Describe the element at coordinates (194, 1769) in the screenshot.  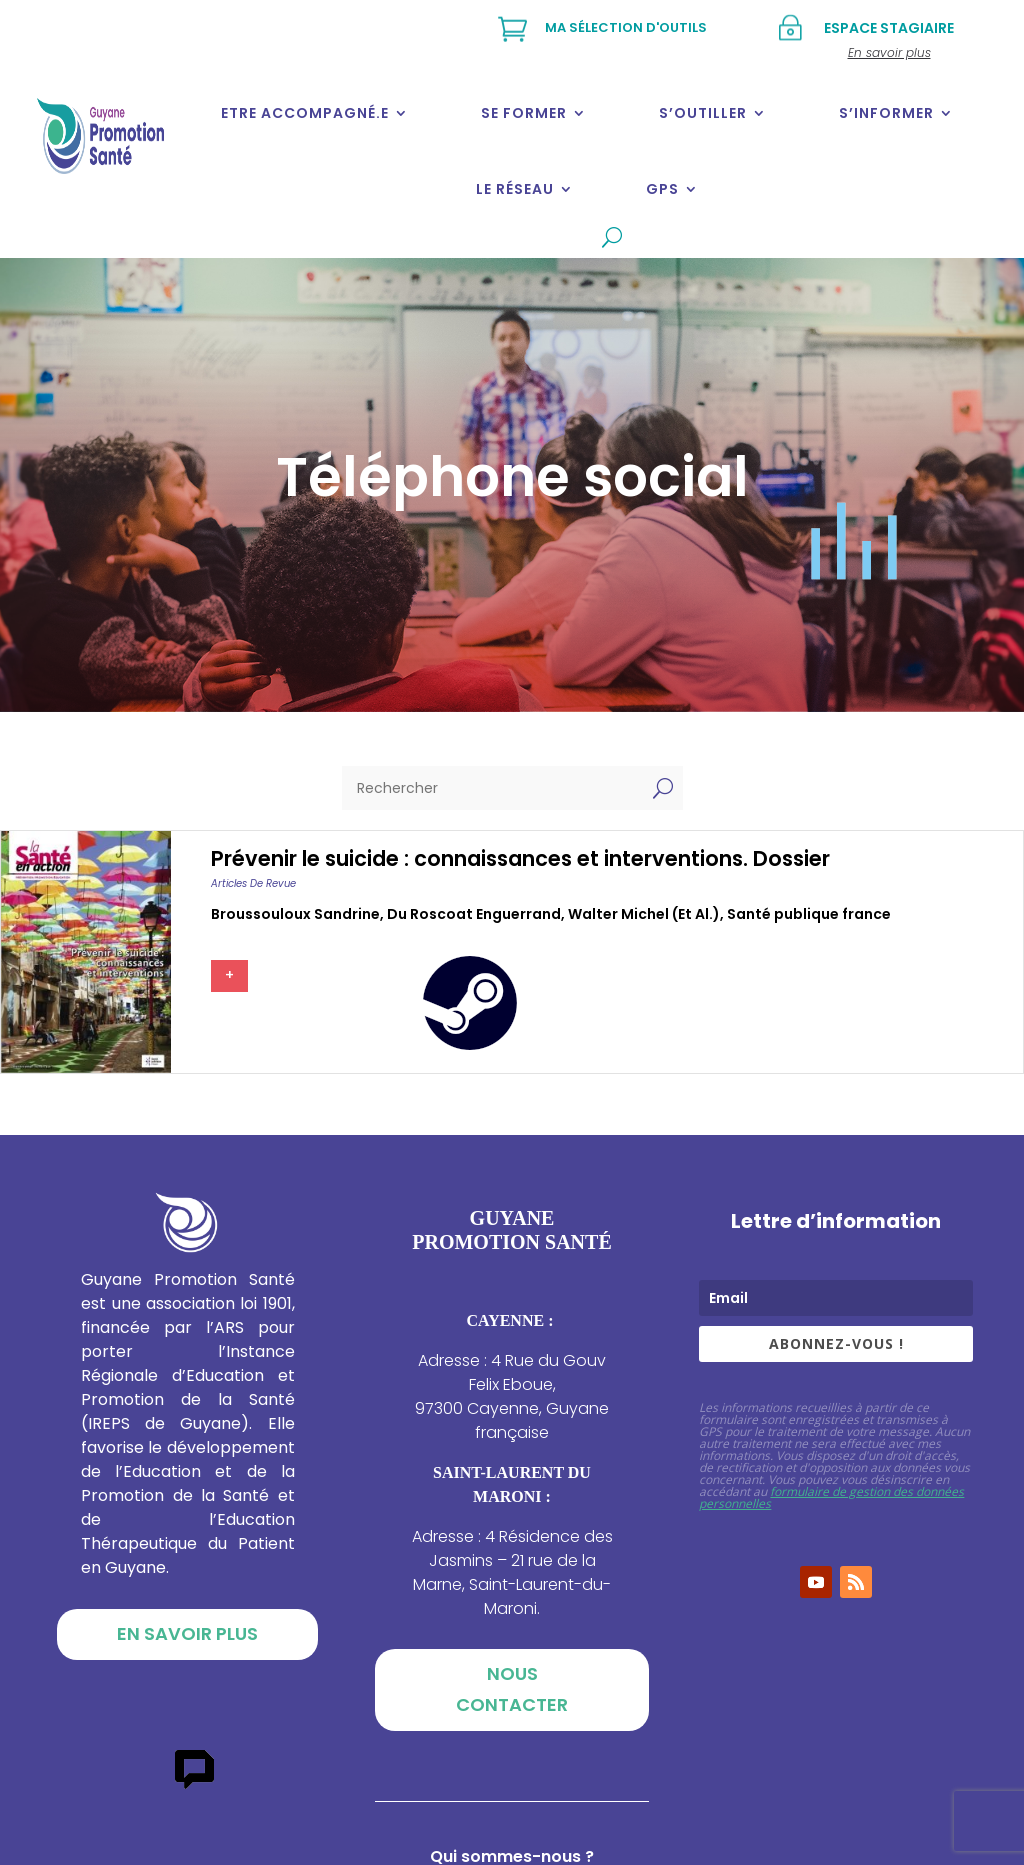
I see `open Google Chat` at that location.